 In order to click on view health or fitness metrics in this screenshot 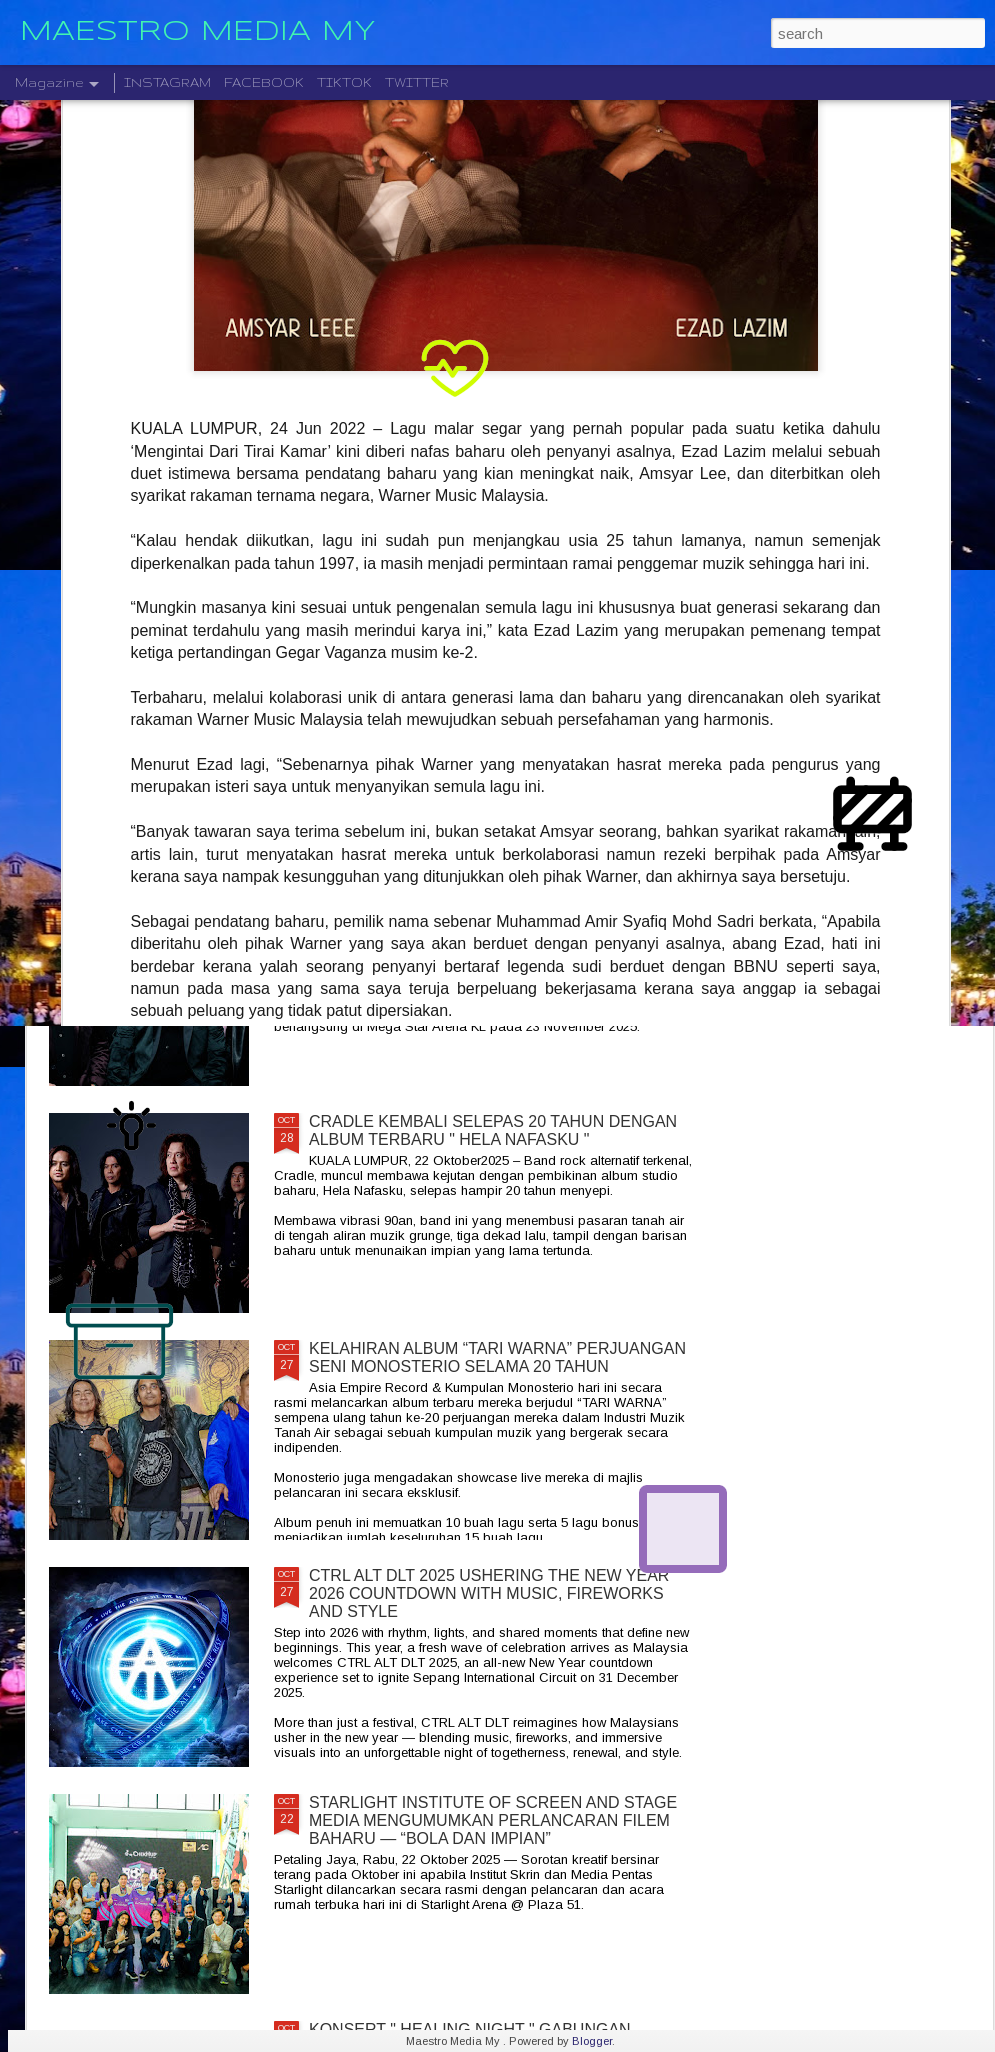, I will do `click(455, 366)`.